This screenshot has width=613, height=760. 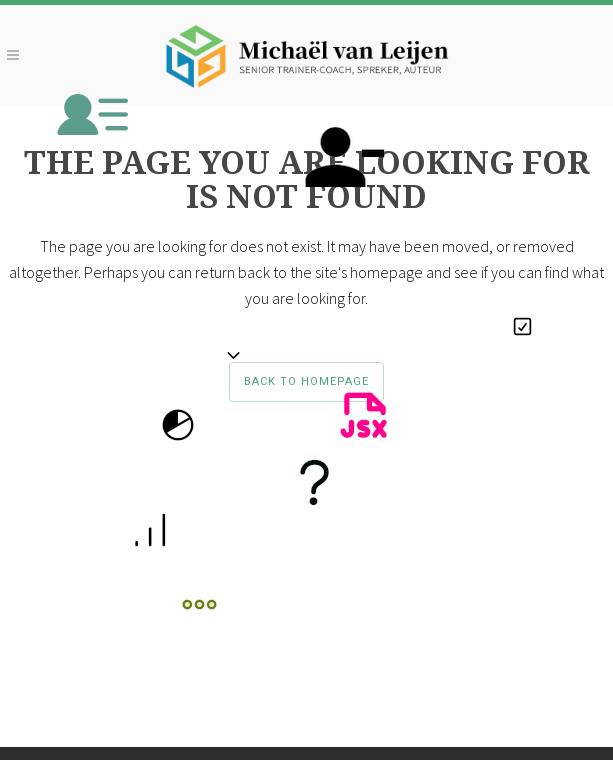 What do you see at coordinates (178, 425) in the screenshot?
I see `view analytics or statistics breakdown` at bounding box center [178, 425].